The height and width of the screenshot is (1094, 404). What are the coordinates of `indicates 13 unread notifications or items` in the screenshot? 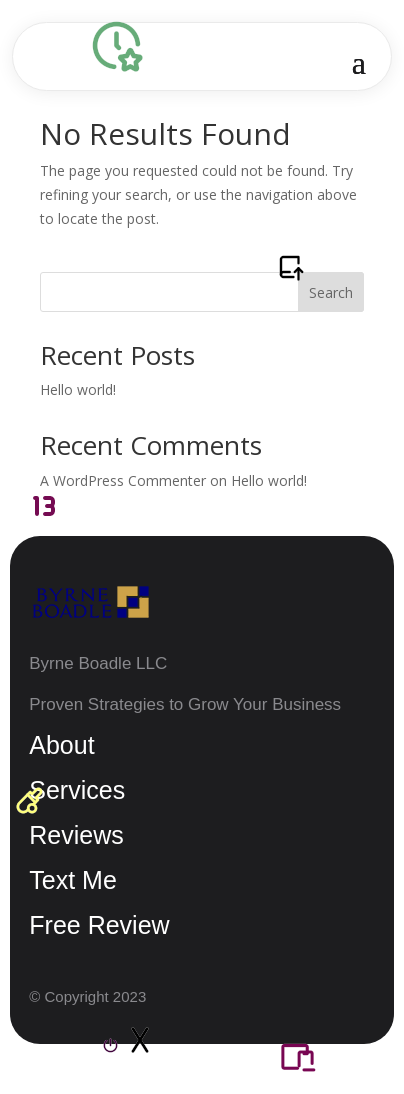 It's located at (43, 506).